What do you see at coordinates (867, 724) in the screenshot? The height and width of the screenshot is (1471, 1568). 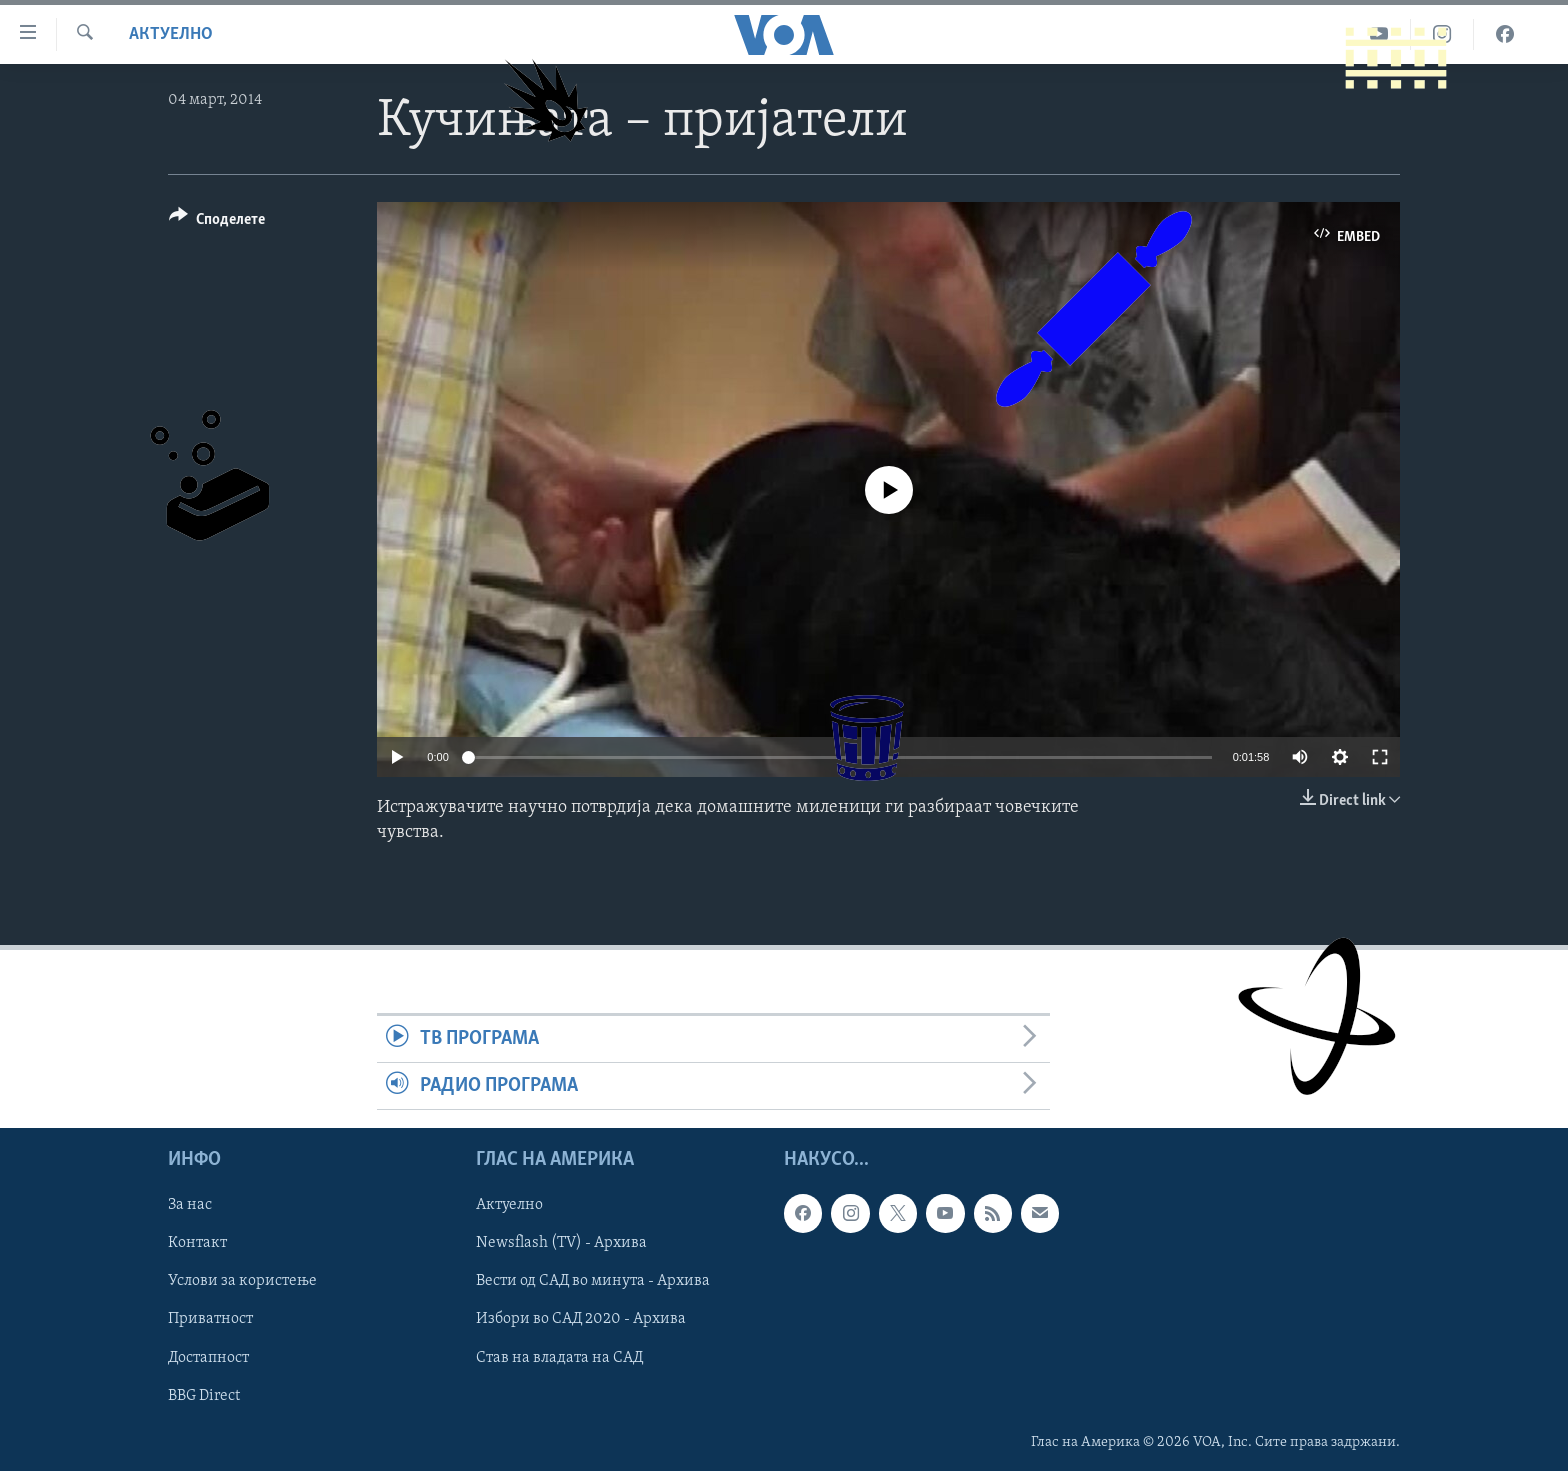 I see `indicates a full inventory or storage container` at bounding box center [867, 724].